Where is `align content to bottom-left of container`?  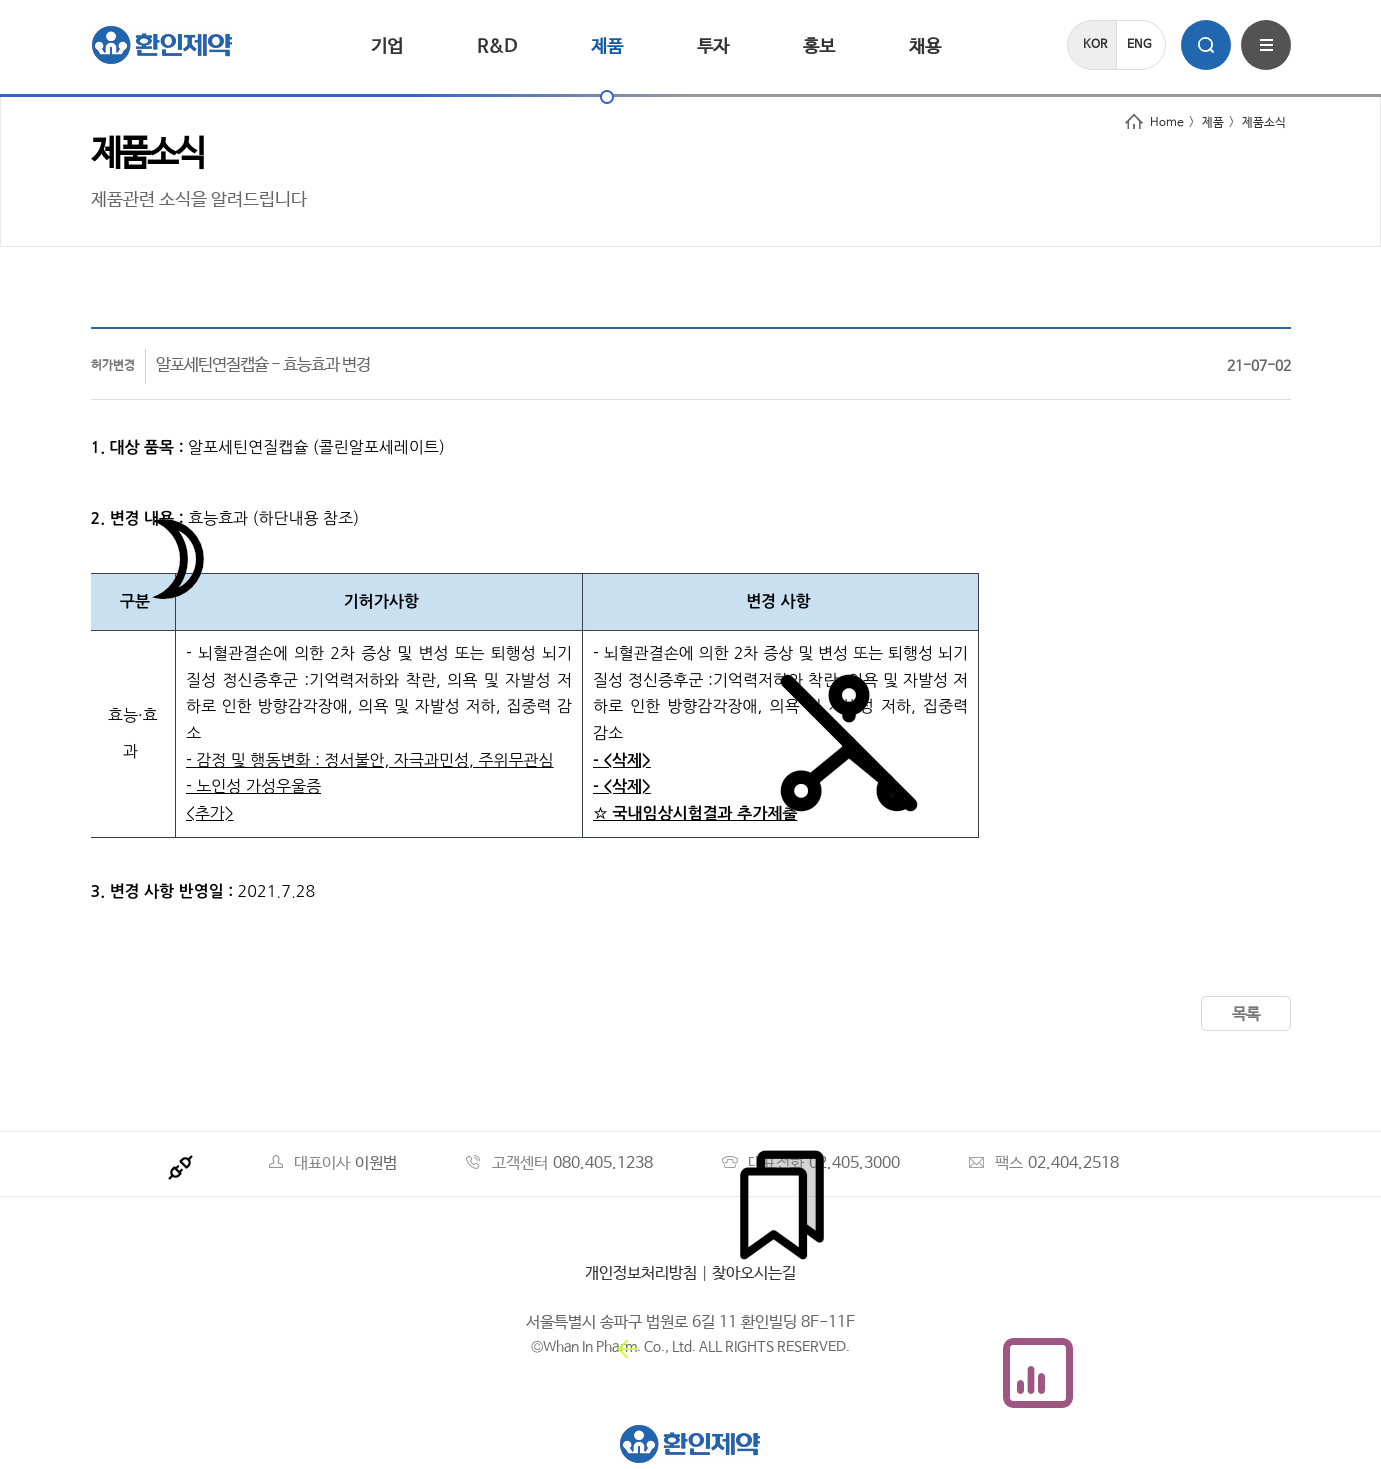
align content to bottom-left of container is located at coordinates (1038, 1373).